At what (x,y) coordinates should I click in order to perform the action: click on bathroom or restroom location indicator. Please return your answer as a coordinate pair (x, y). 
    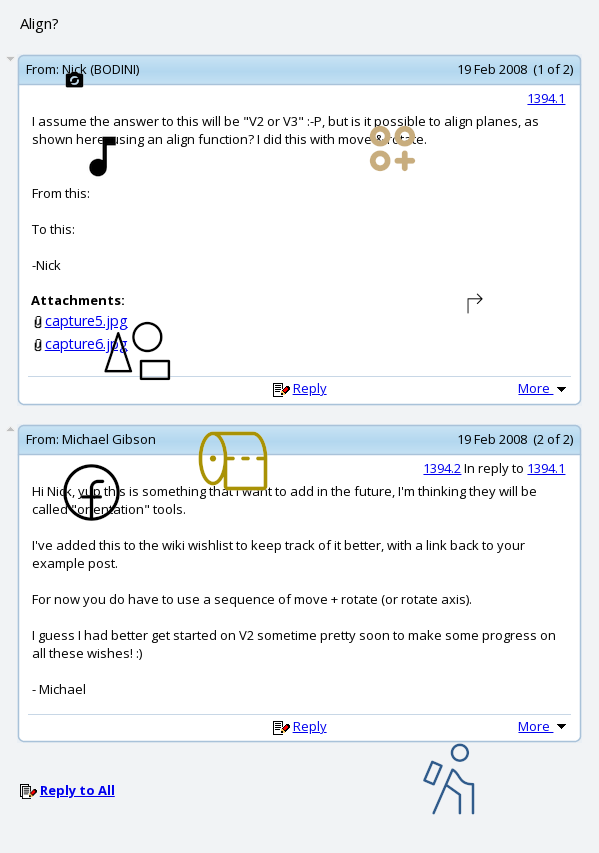
    Looking at the image, I should click on (233, 461).